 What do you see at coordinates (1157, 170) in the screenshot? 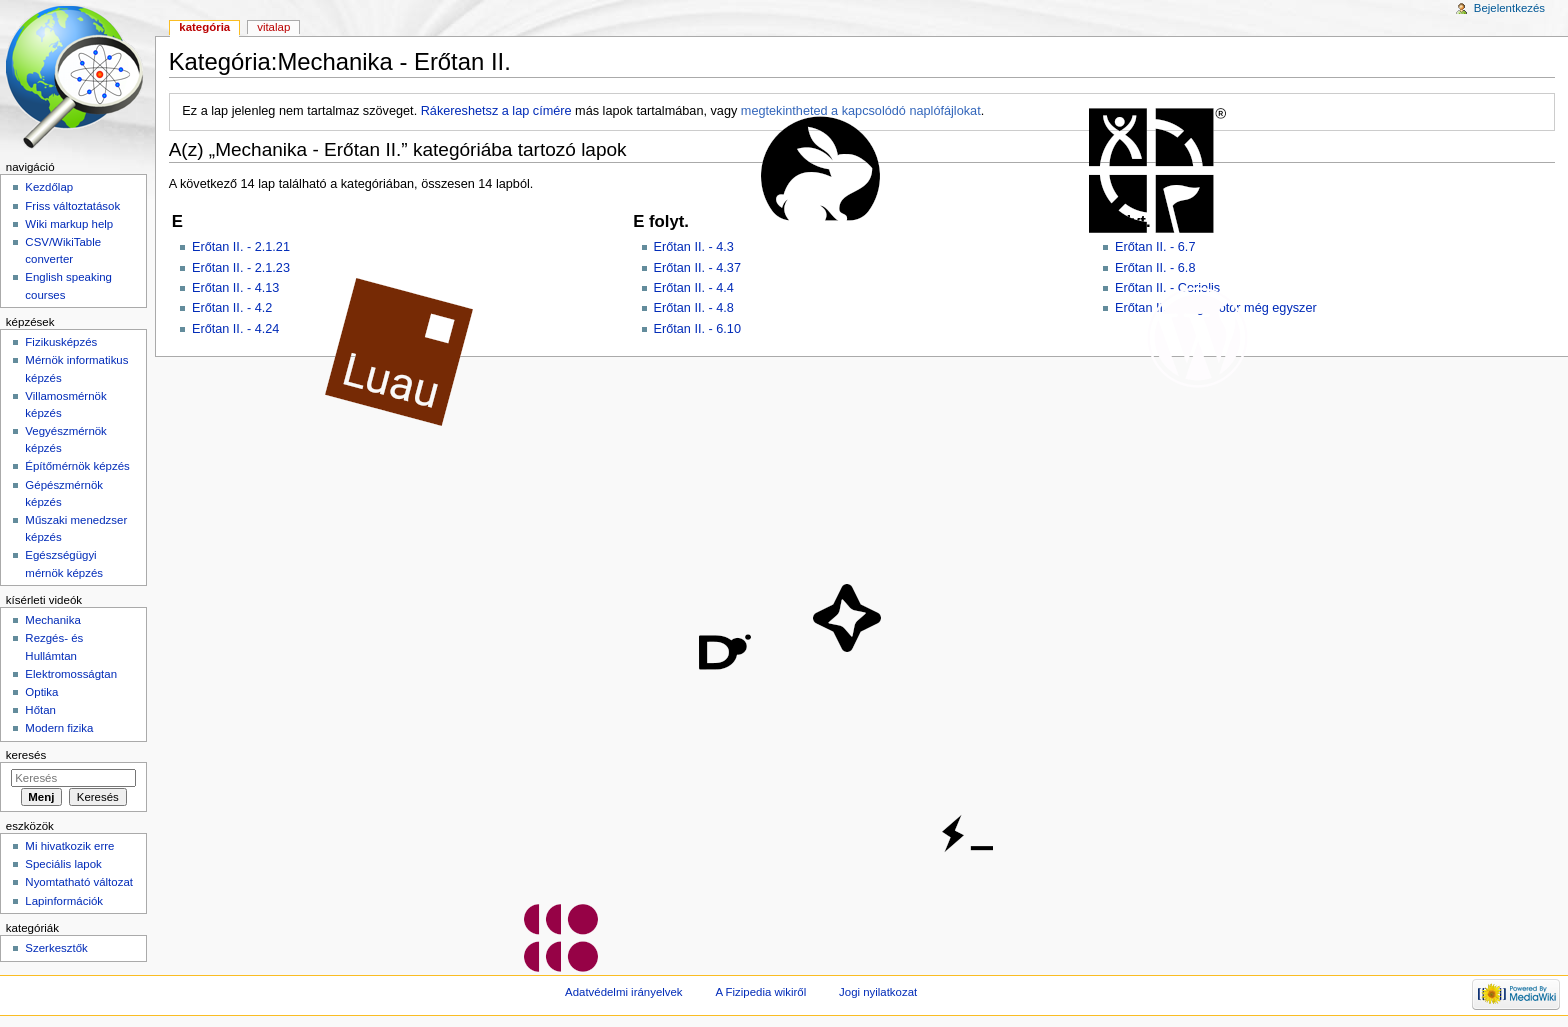
I see `open the geocaching app` at bounding box center [1157, 170].